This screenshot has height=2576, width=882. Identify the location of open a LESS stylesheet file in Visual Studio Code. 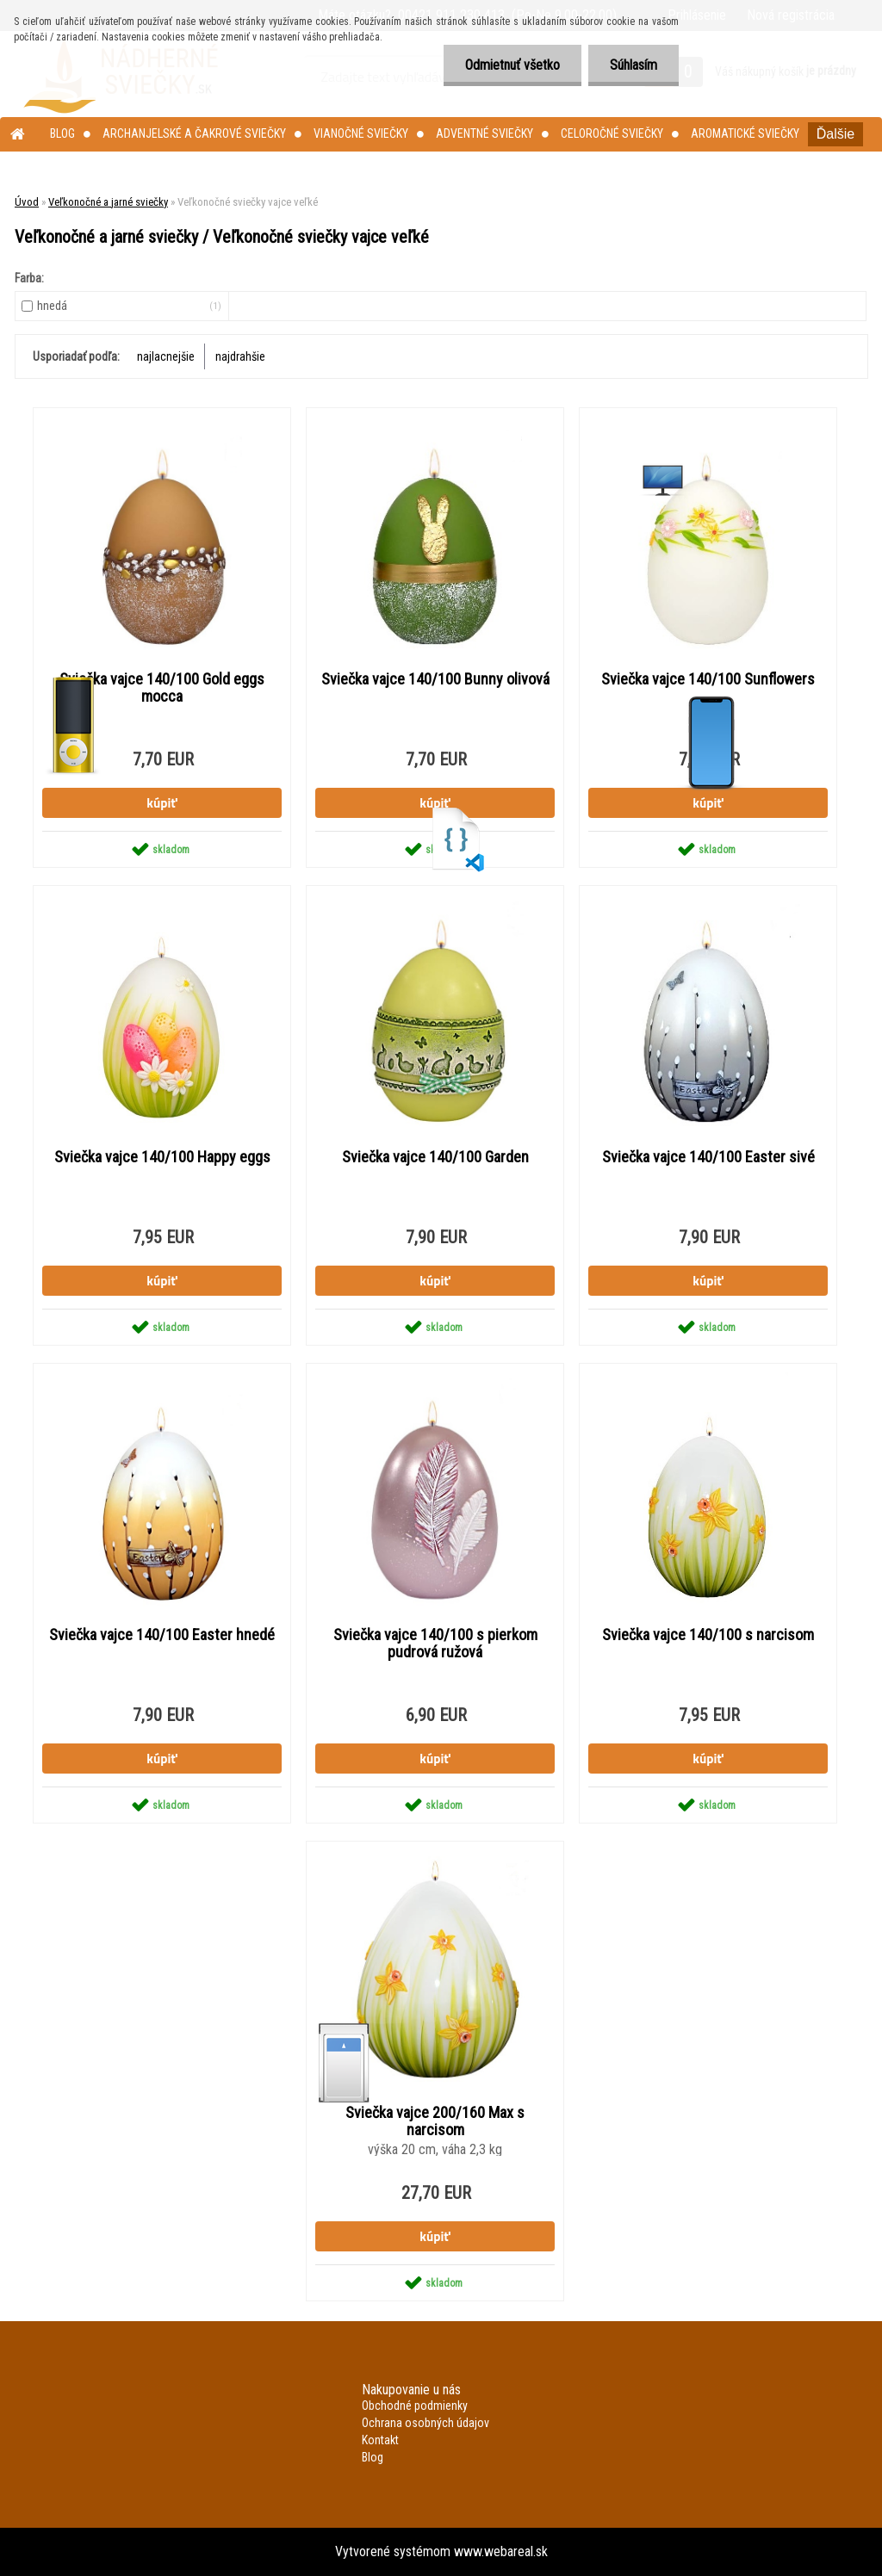
(456, 839).